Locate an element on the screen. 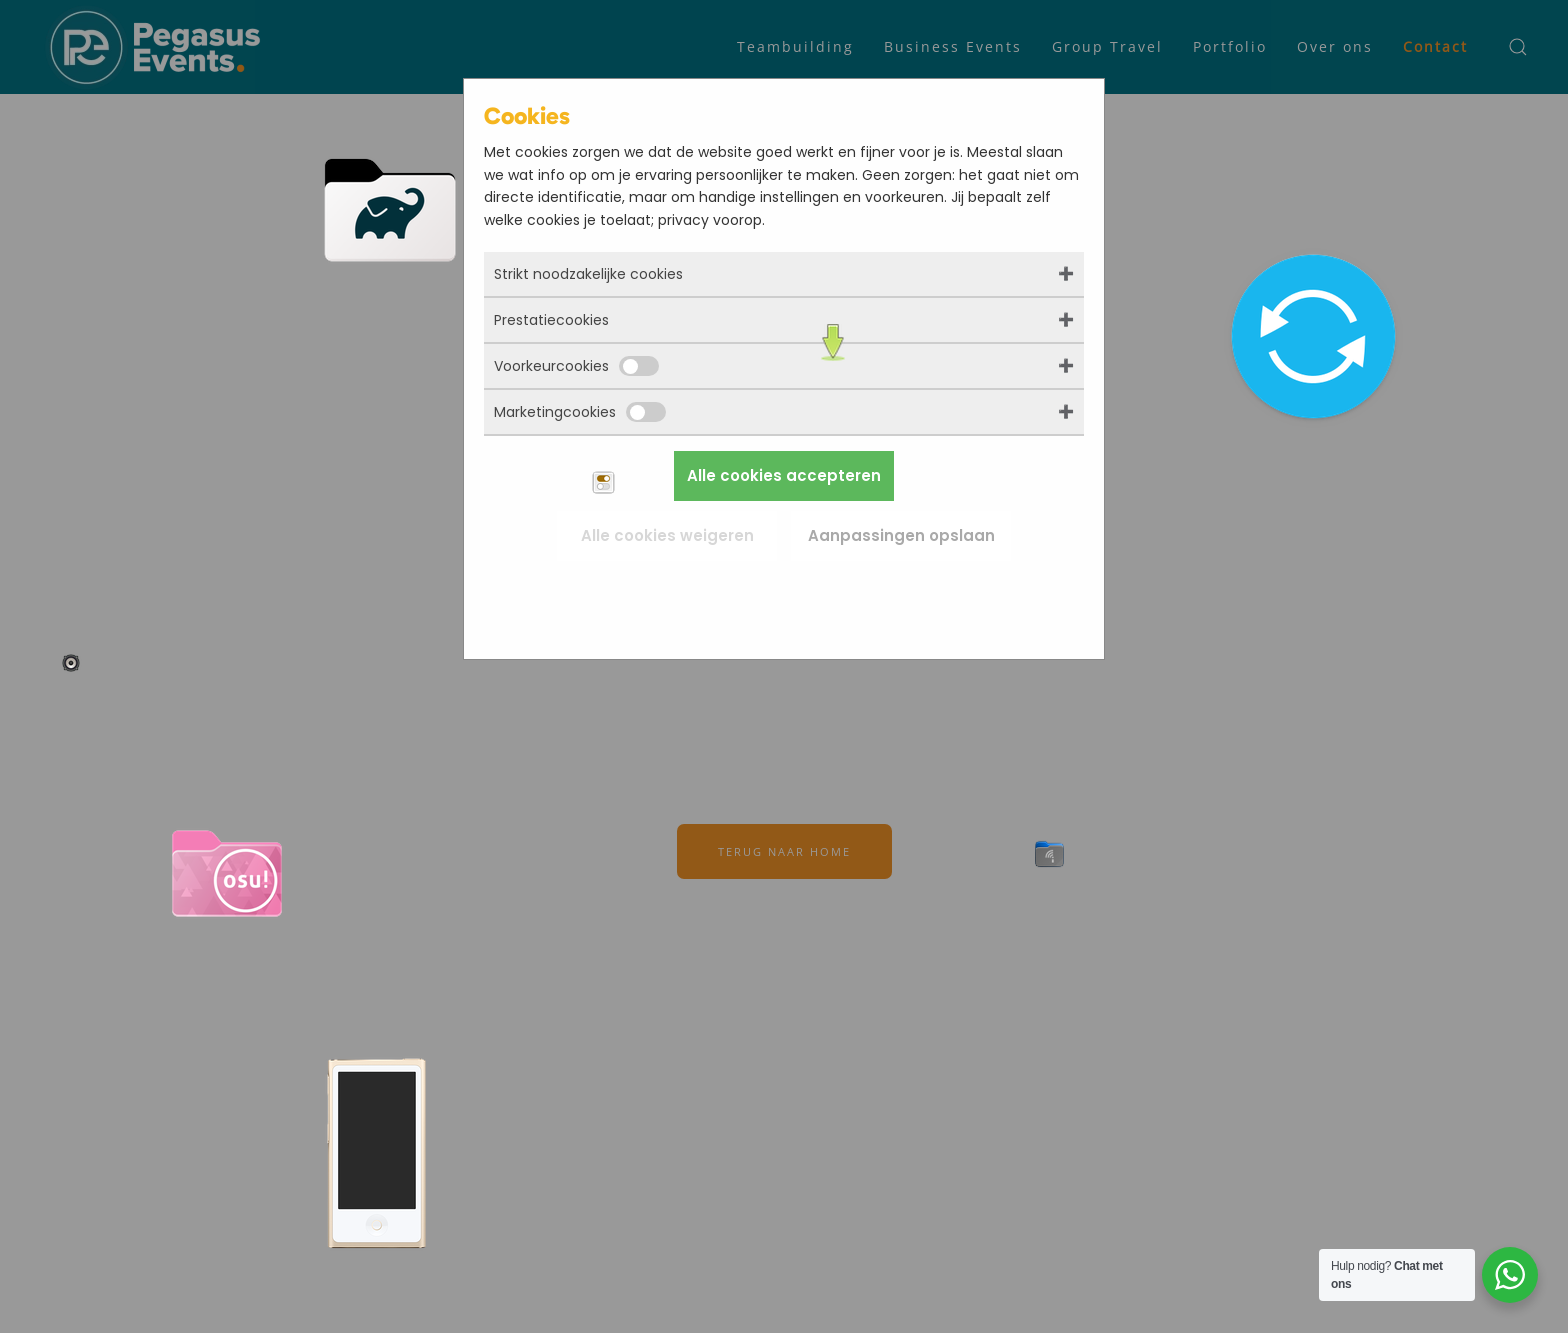 Image resolution: width=1568 pixels, height=1333 pixels. open insync cloud sync folder is located at coordinates (1049, 853).